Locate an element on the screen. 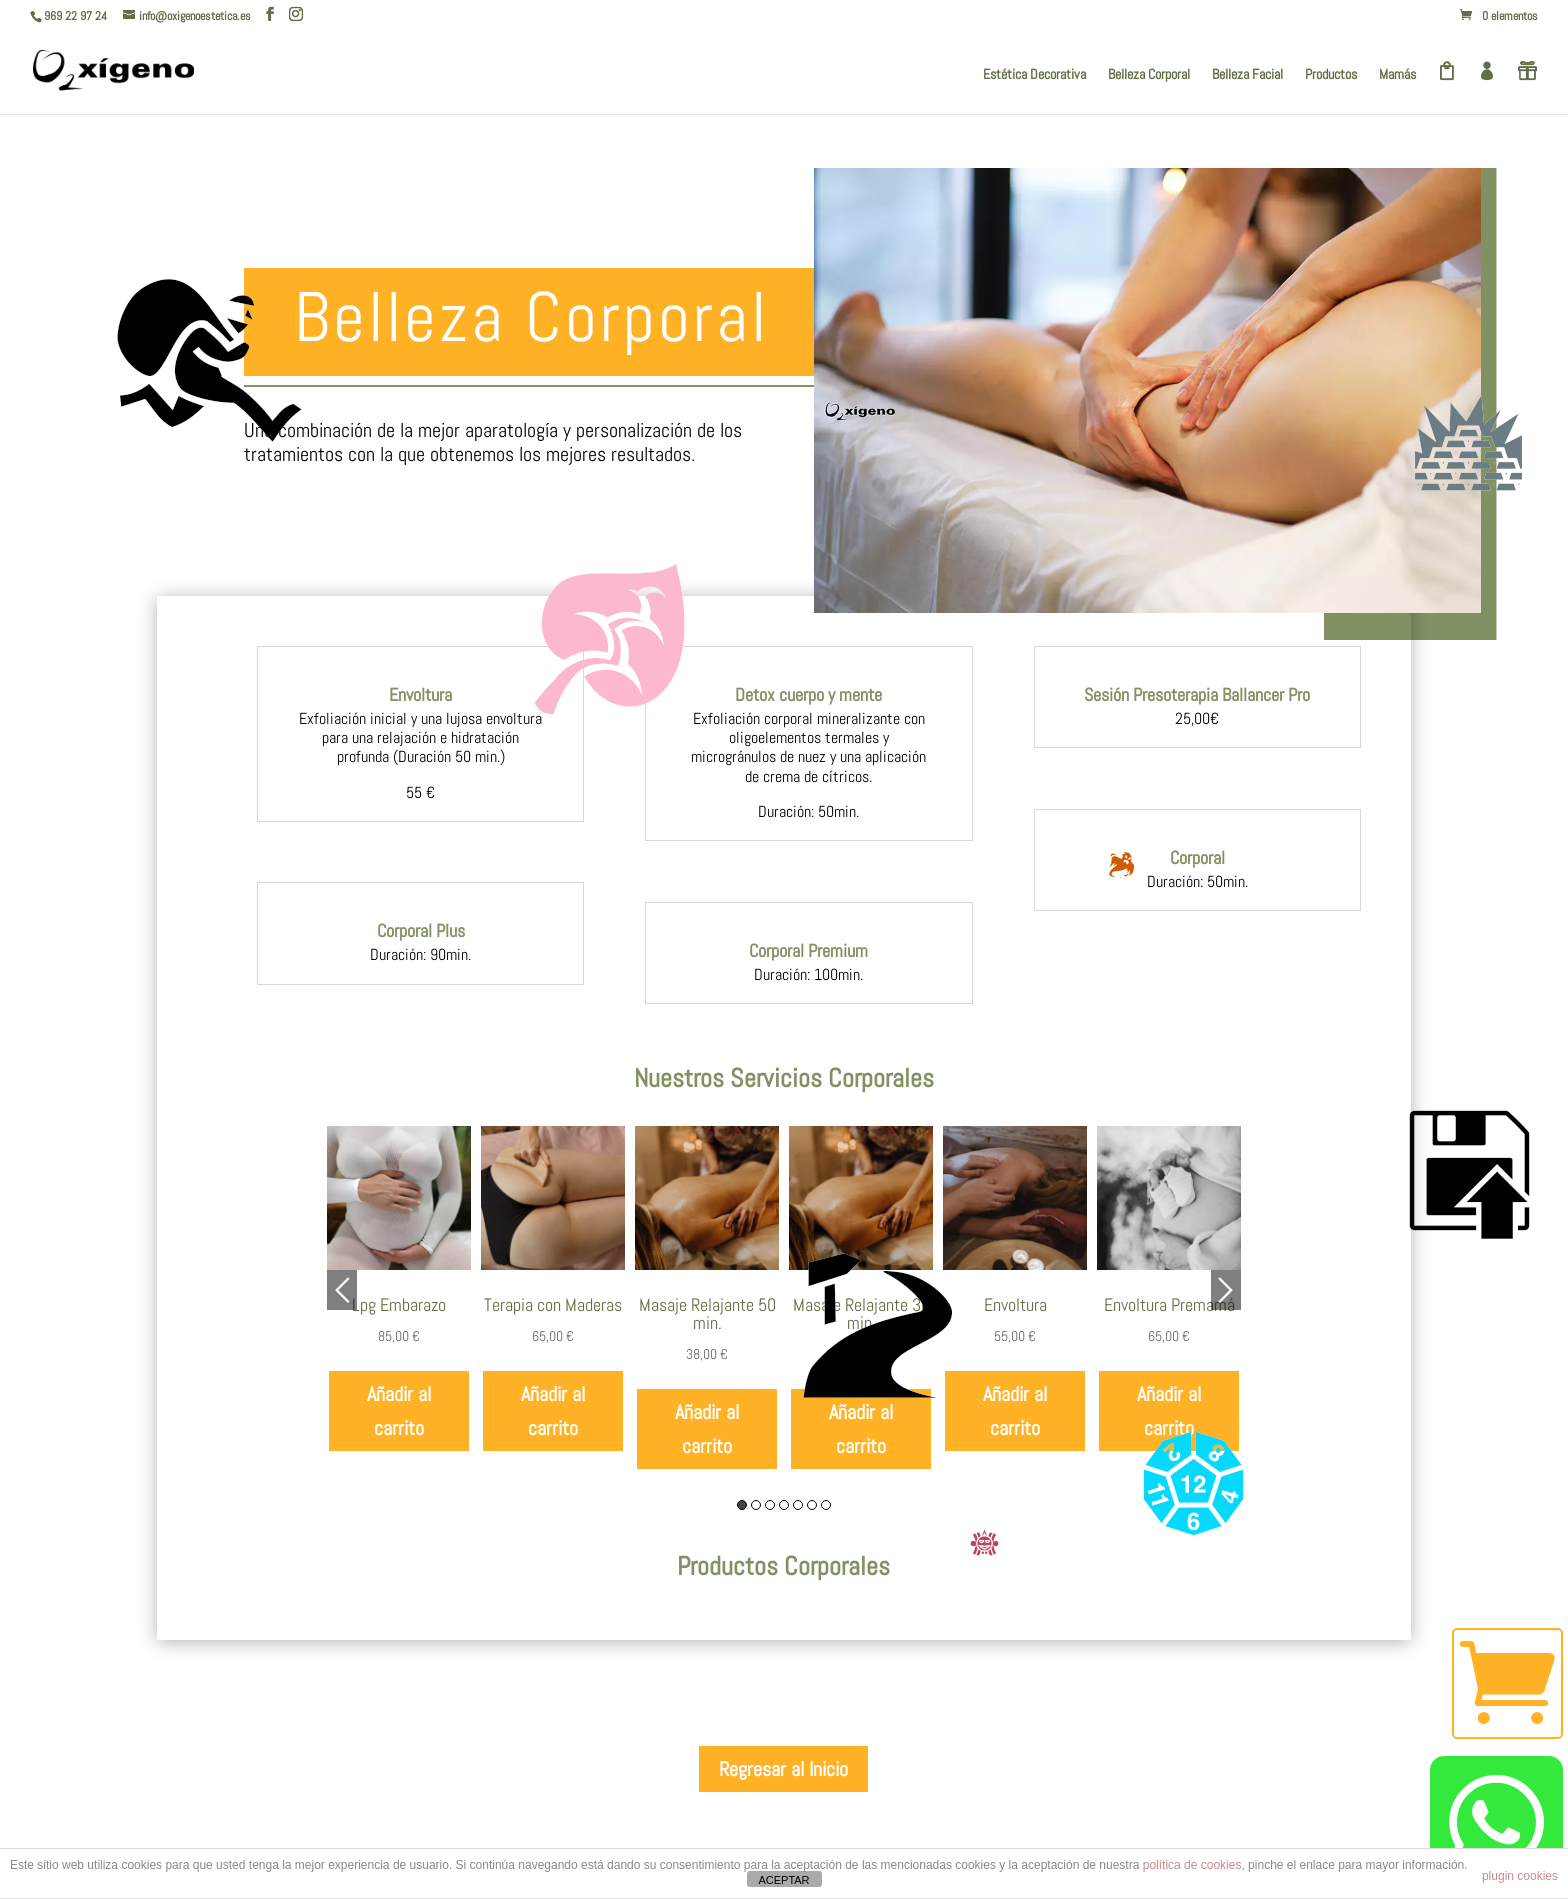  view aztec or mesoamerican themed content is located at coordinates (984, 1542).